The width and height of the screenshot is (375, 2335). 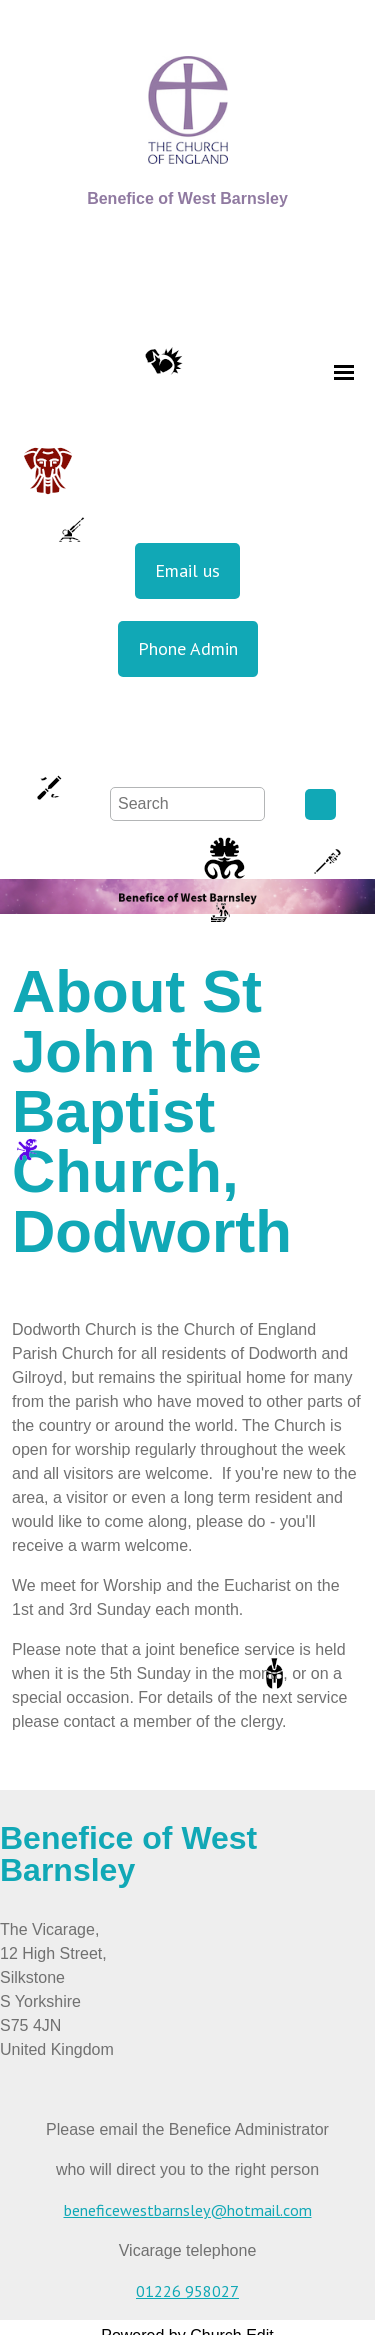 I want to click on access settings or configuration options, so click(x=327, y=861).